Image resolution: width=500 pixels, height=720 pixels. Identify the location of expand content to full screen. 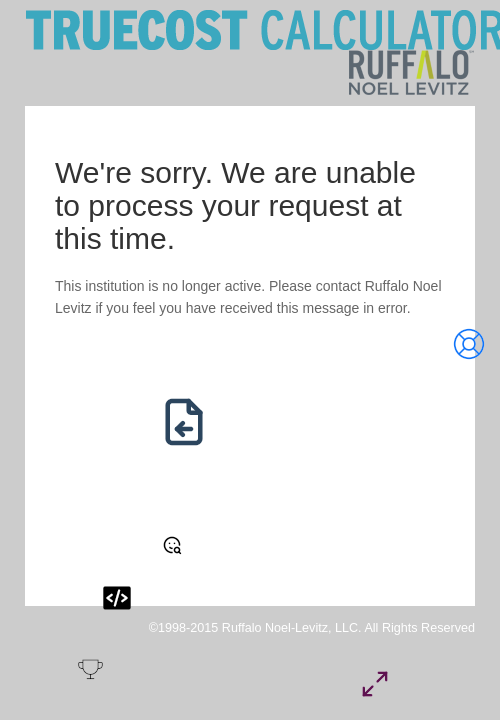
(375, 684).